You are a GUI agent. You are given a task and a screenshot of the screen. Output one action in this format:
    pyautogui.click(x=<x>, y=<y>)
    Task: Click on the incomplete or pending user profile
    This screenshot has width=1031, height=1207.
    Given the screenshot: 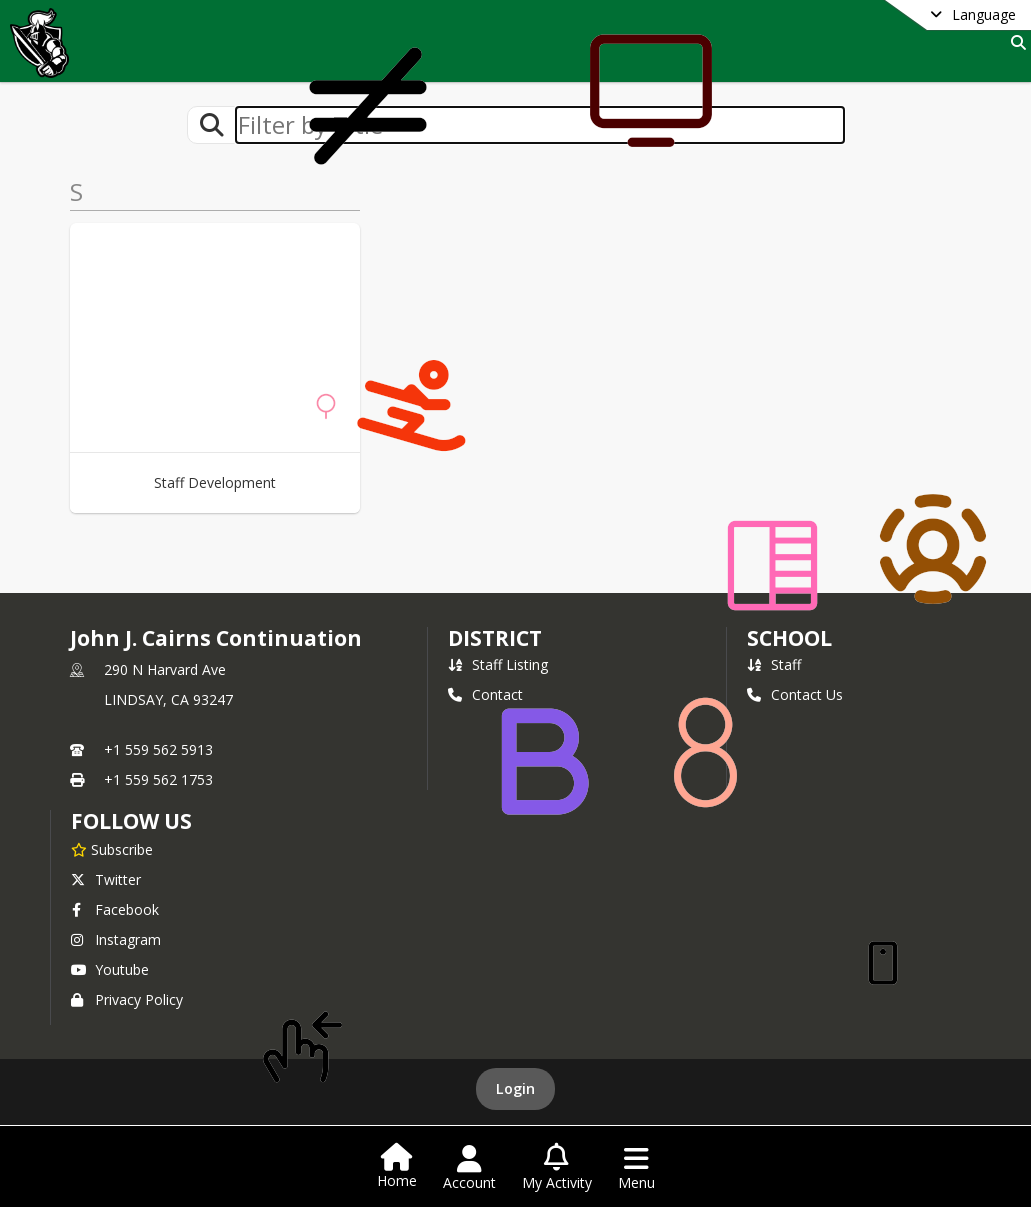 What is the action you would take?
    pyautogui.click(x=933, y=549)
    